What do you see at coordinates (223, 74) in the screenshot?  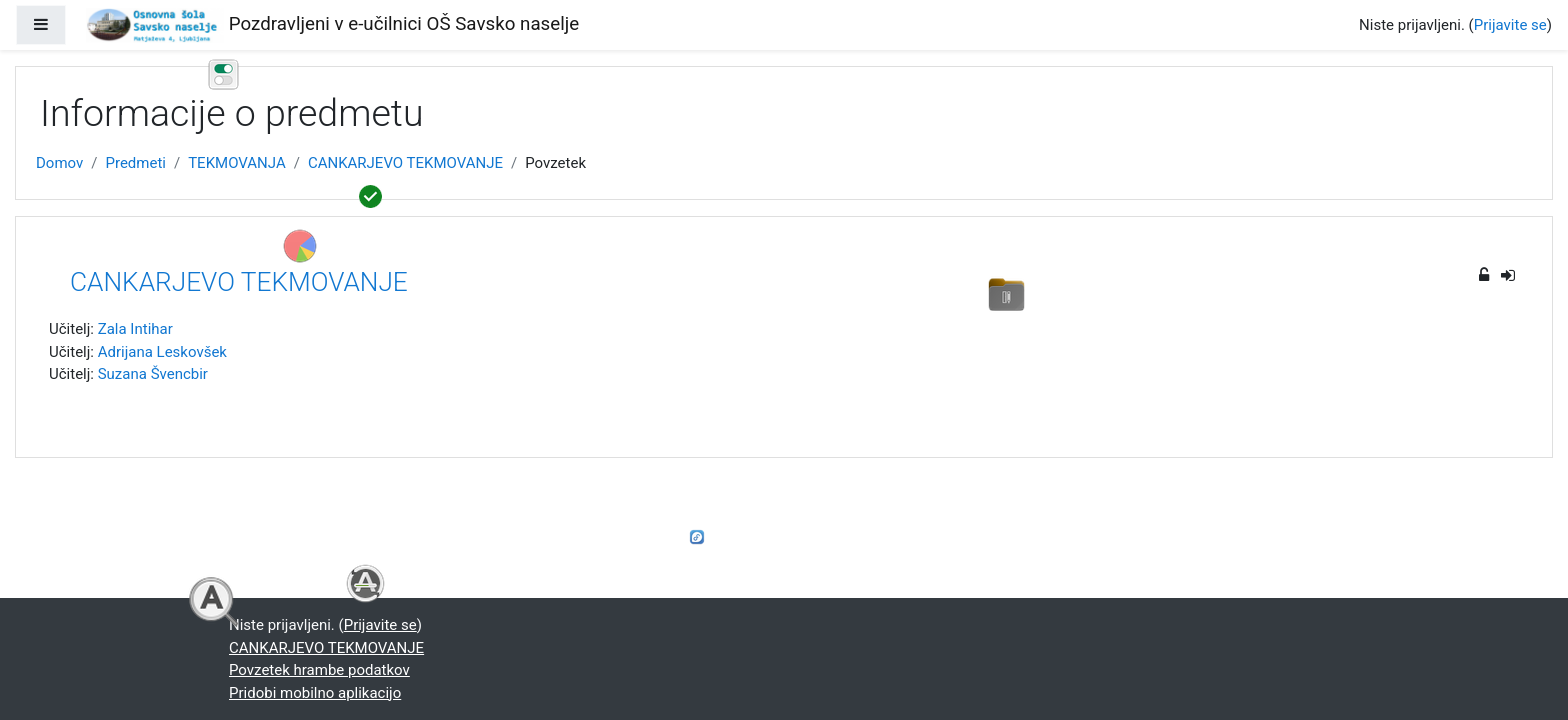 I see `open unity tweak tool to customize desktop settings` at bounding box center [223, 74].